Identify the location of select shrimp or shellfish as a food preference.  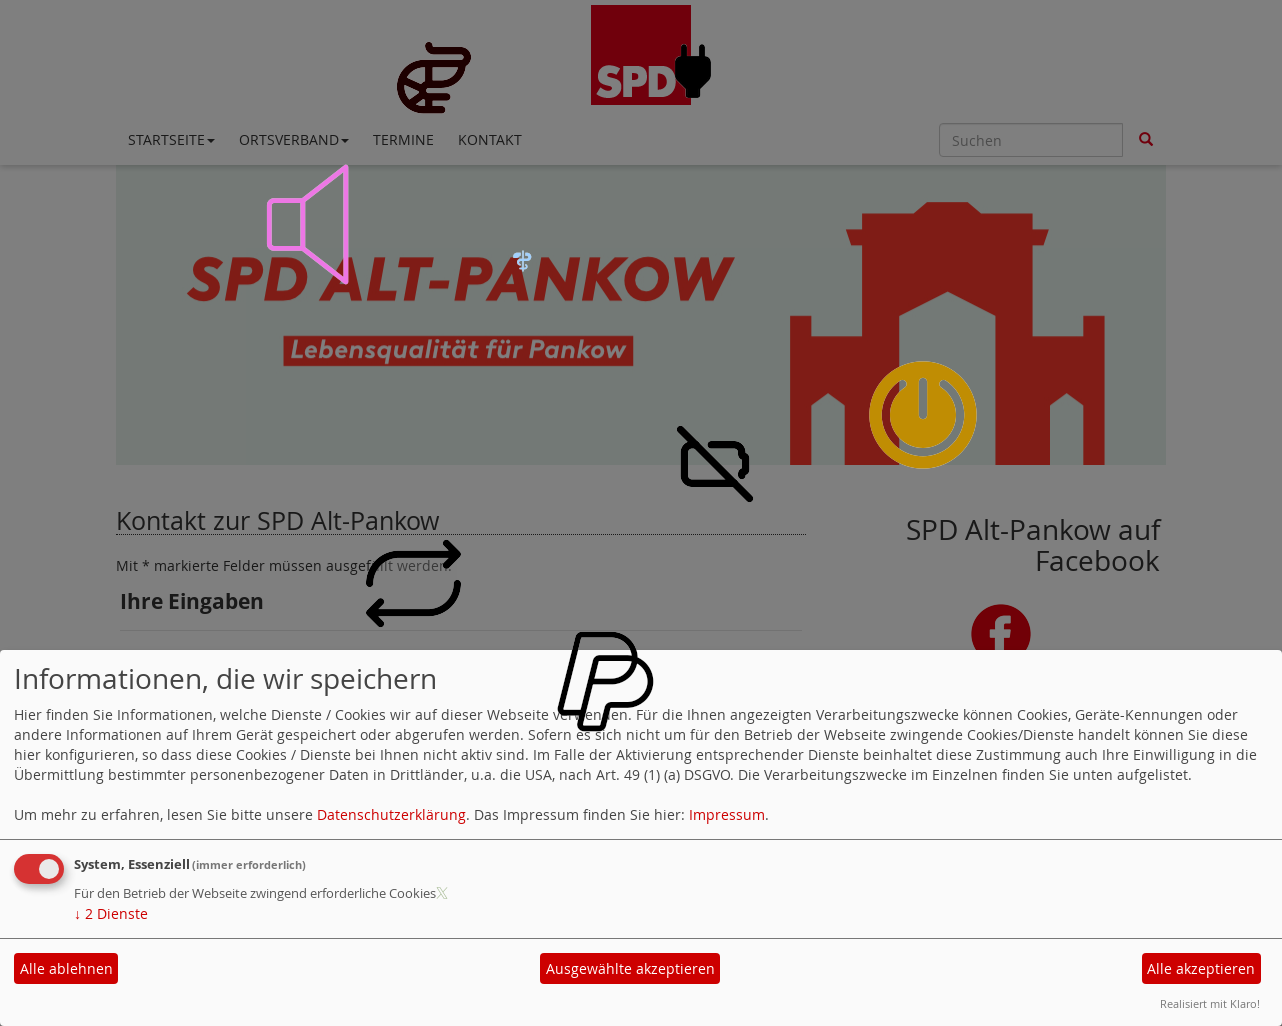
(434, 79).